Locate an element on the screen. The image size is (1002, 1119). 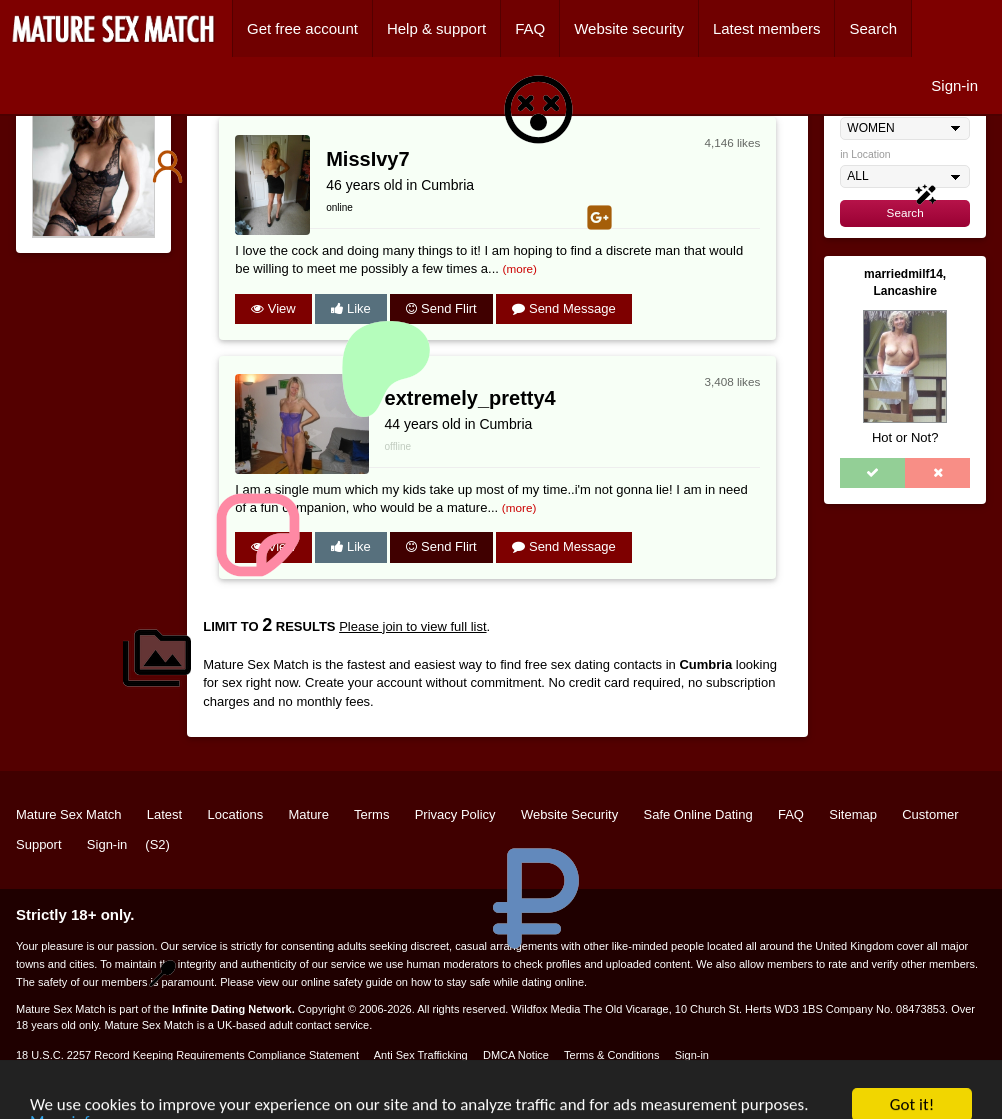
sign in with Google+ is located at coordinates (599, 217).